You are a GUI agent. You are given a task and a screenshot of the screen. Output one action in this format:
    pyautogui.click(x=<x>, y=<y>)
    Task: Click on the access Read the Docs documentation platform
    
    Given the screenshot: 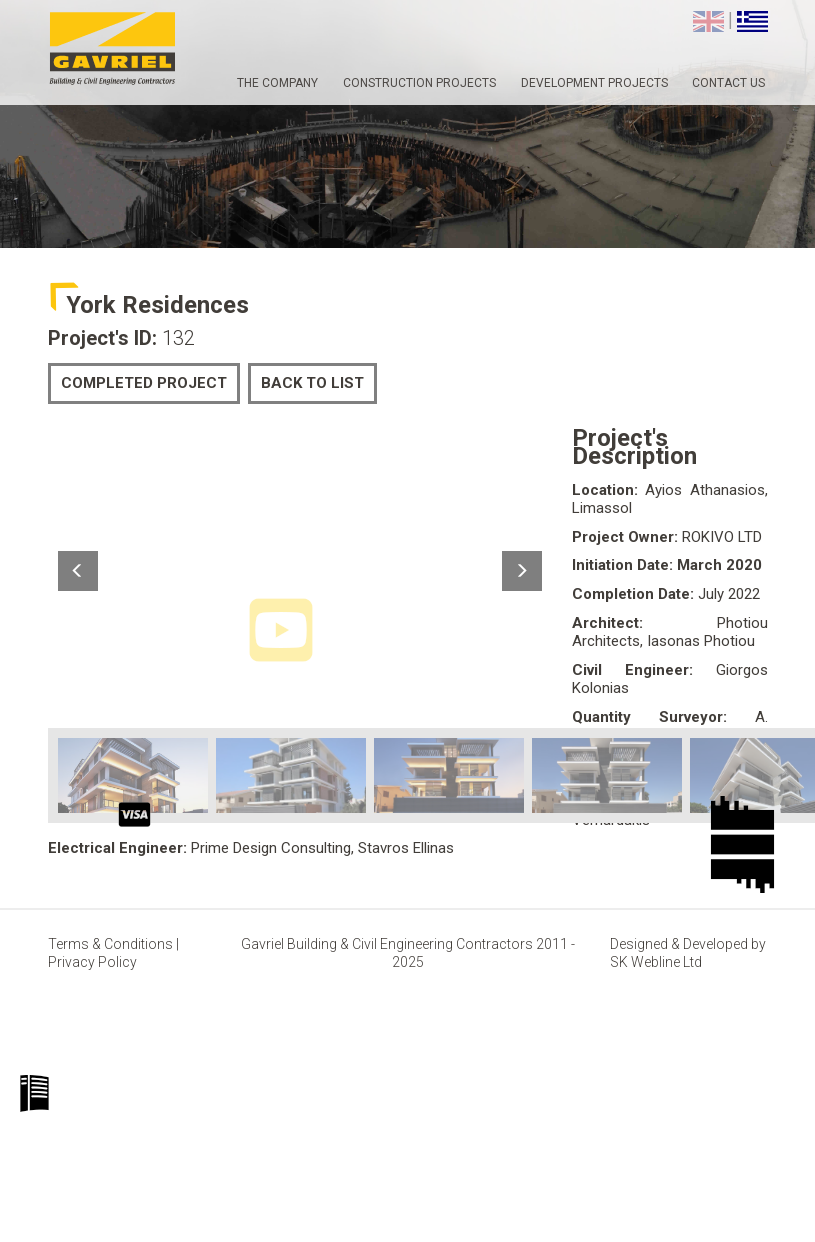 What is the action you would take?
    pyautogui.click(x=34, y=1093)
    